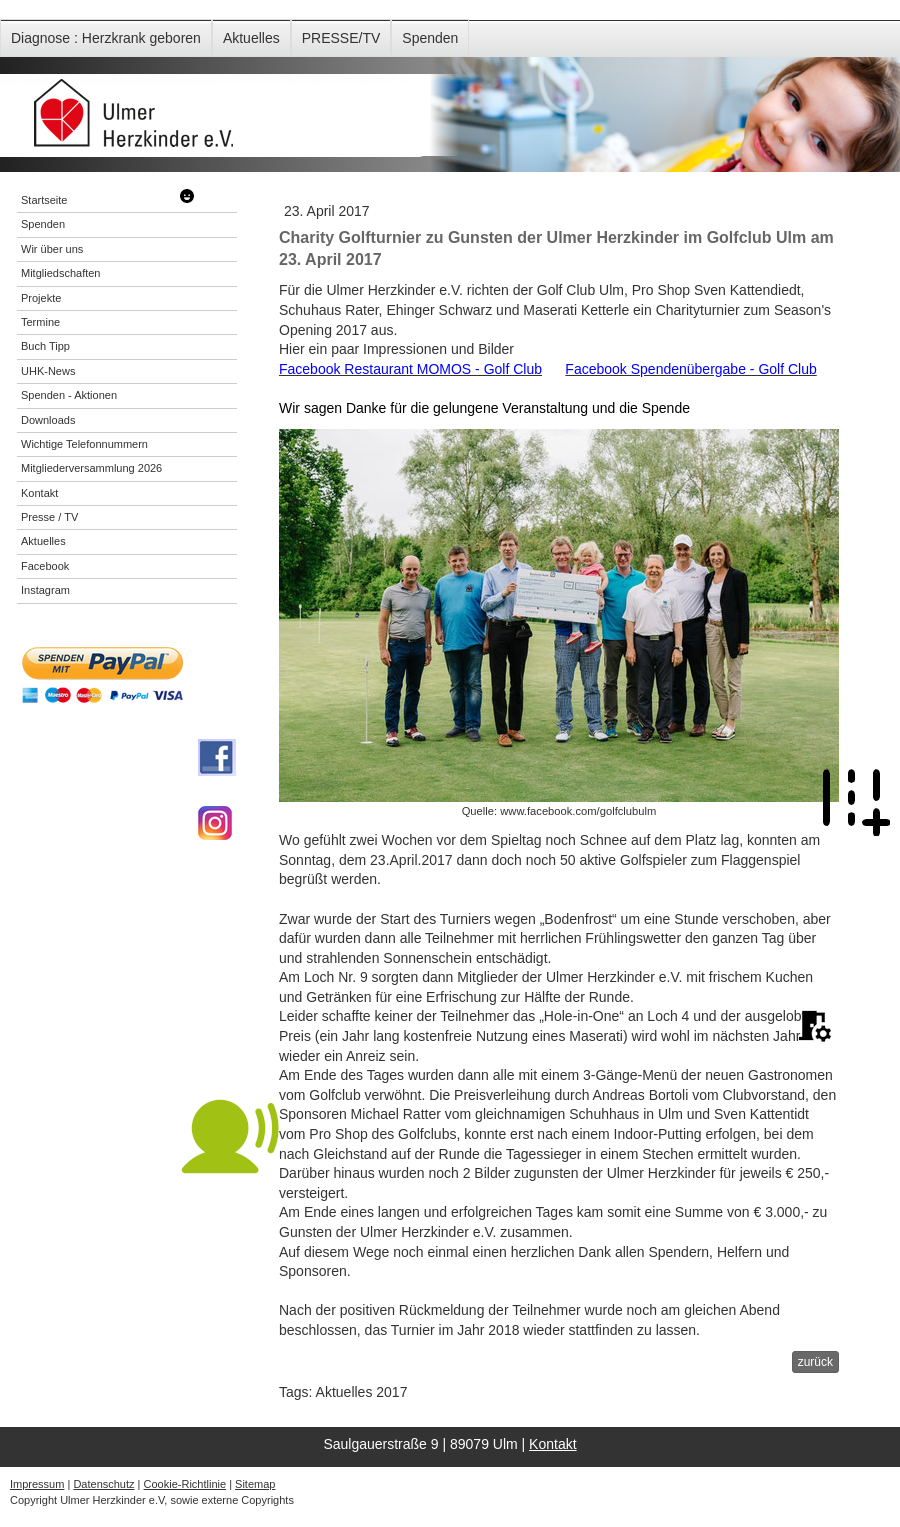 This screenshot has width=900, height=1527. Describe the element at coordinates (851, 797) in the screenshot. I see `add a new road to the map` at that location.